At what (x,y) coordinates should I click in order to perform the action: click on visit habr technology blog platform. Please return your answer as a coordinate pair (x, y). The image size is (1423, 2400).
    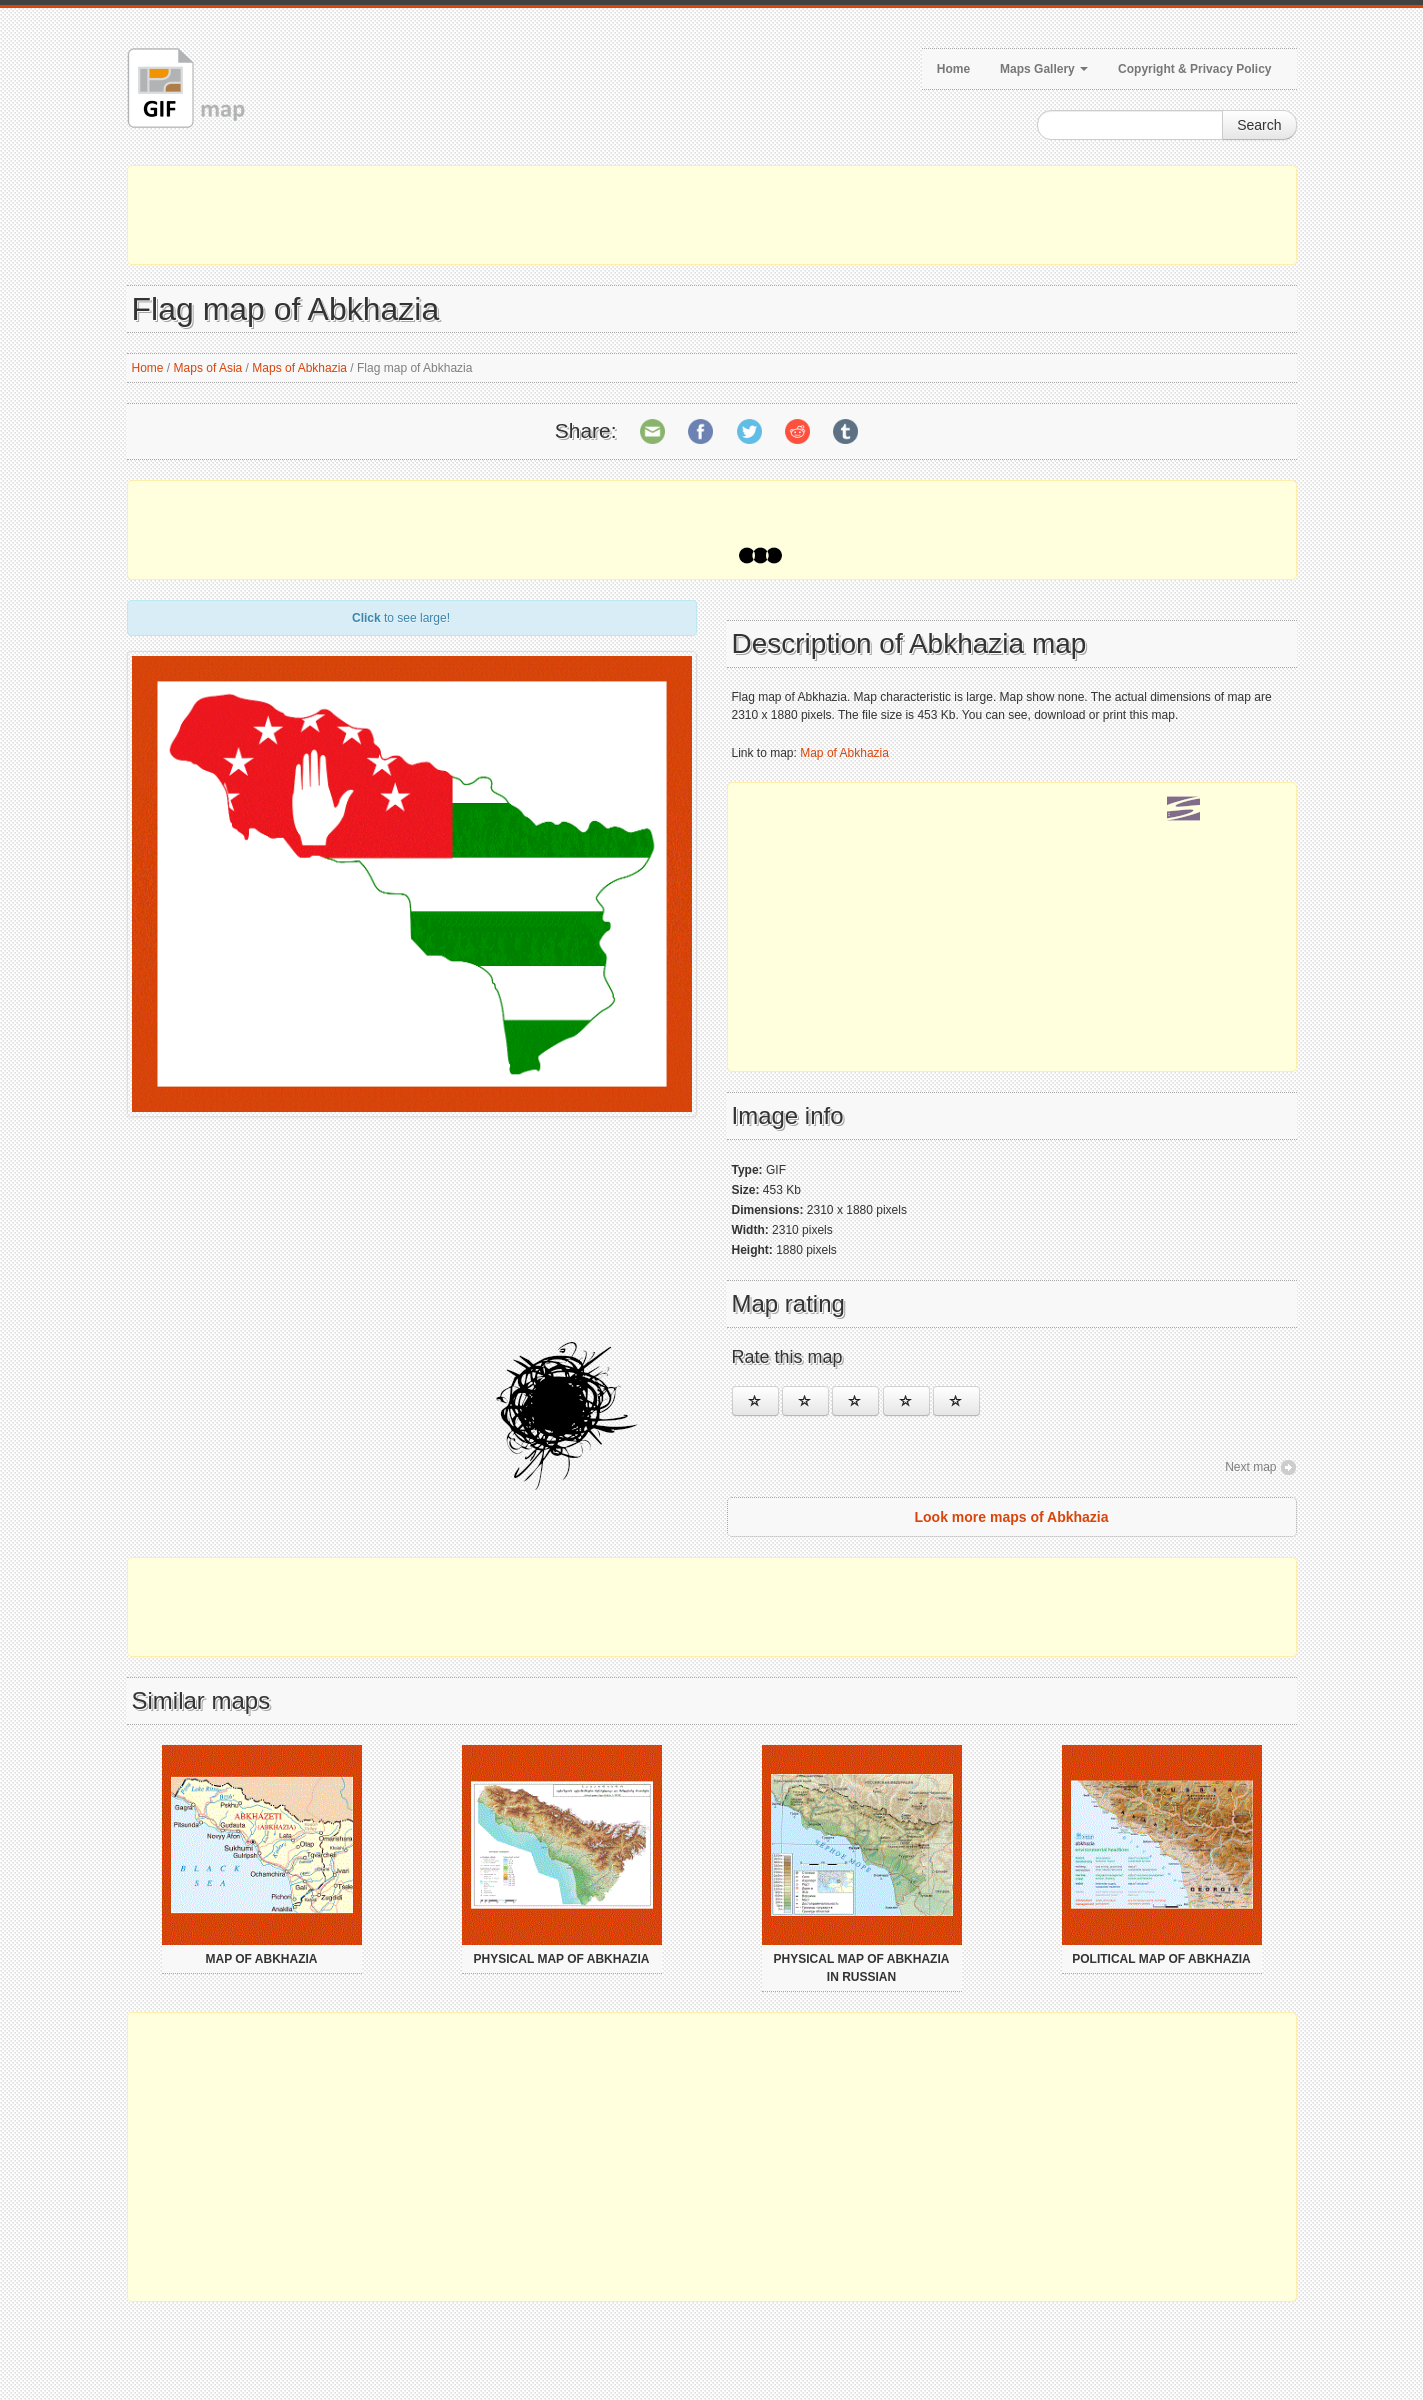
    Looking at the image, I should click on (567, 1416).